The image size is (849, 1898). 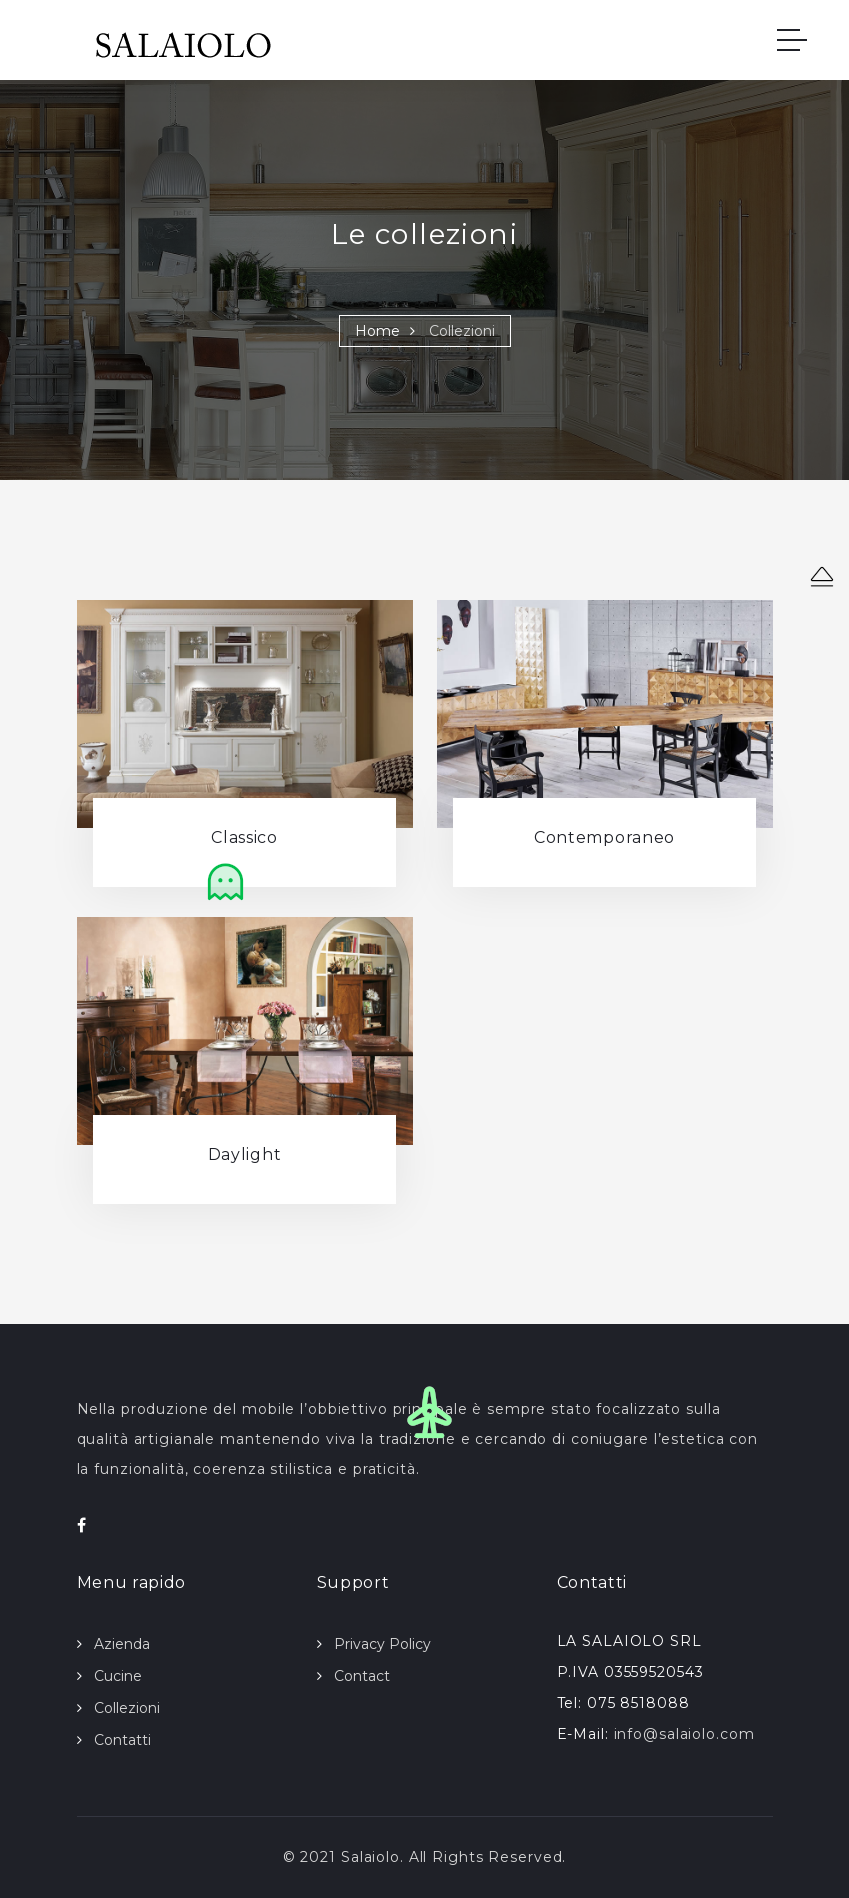 What do you see at coordinates (822, 578) in the screenshot?
I see `eject media or disc` at bounding box center [822, 578].